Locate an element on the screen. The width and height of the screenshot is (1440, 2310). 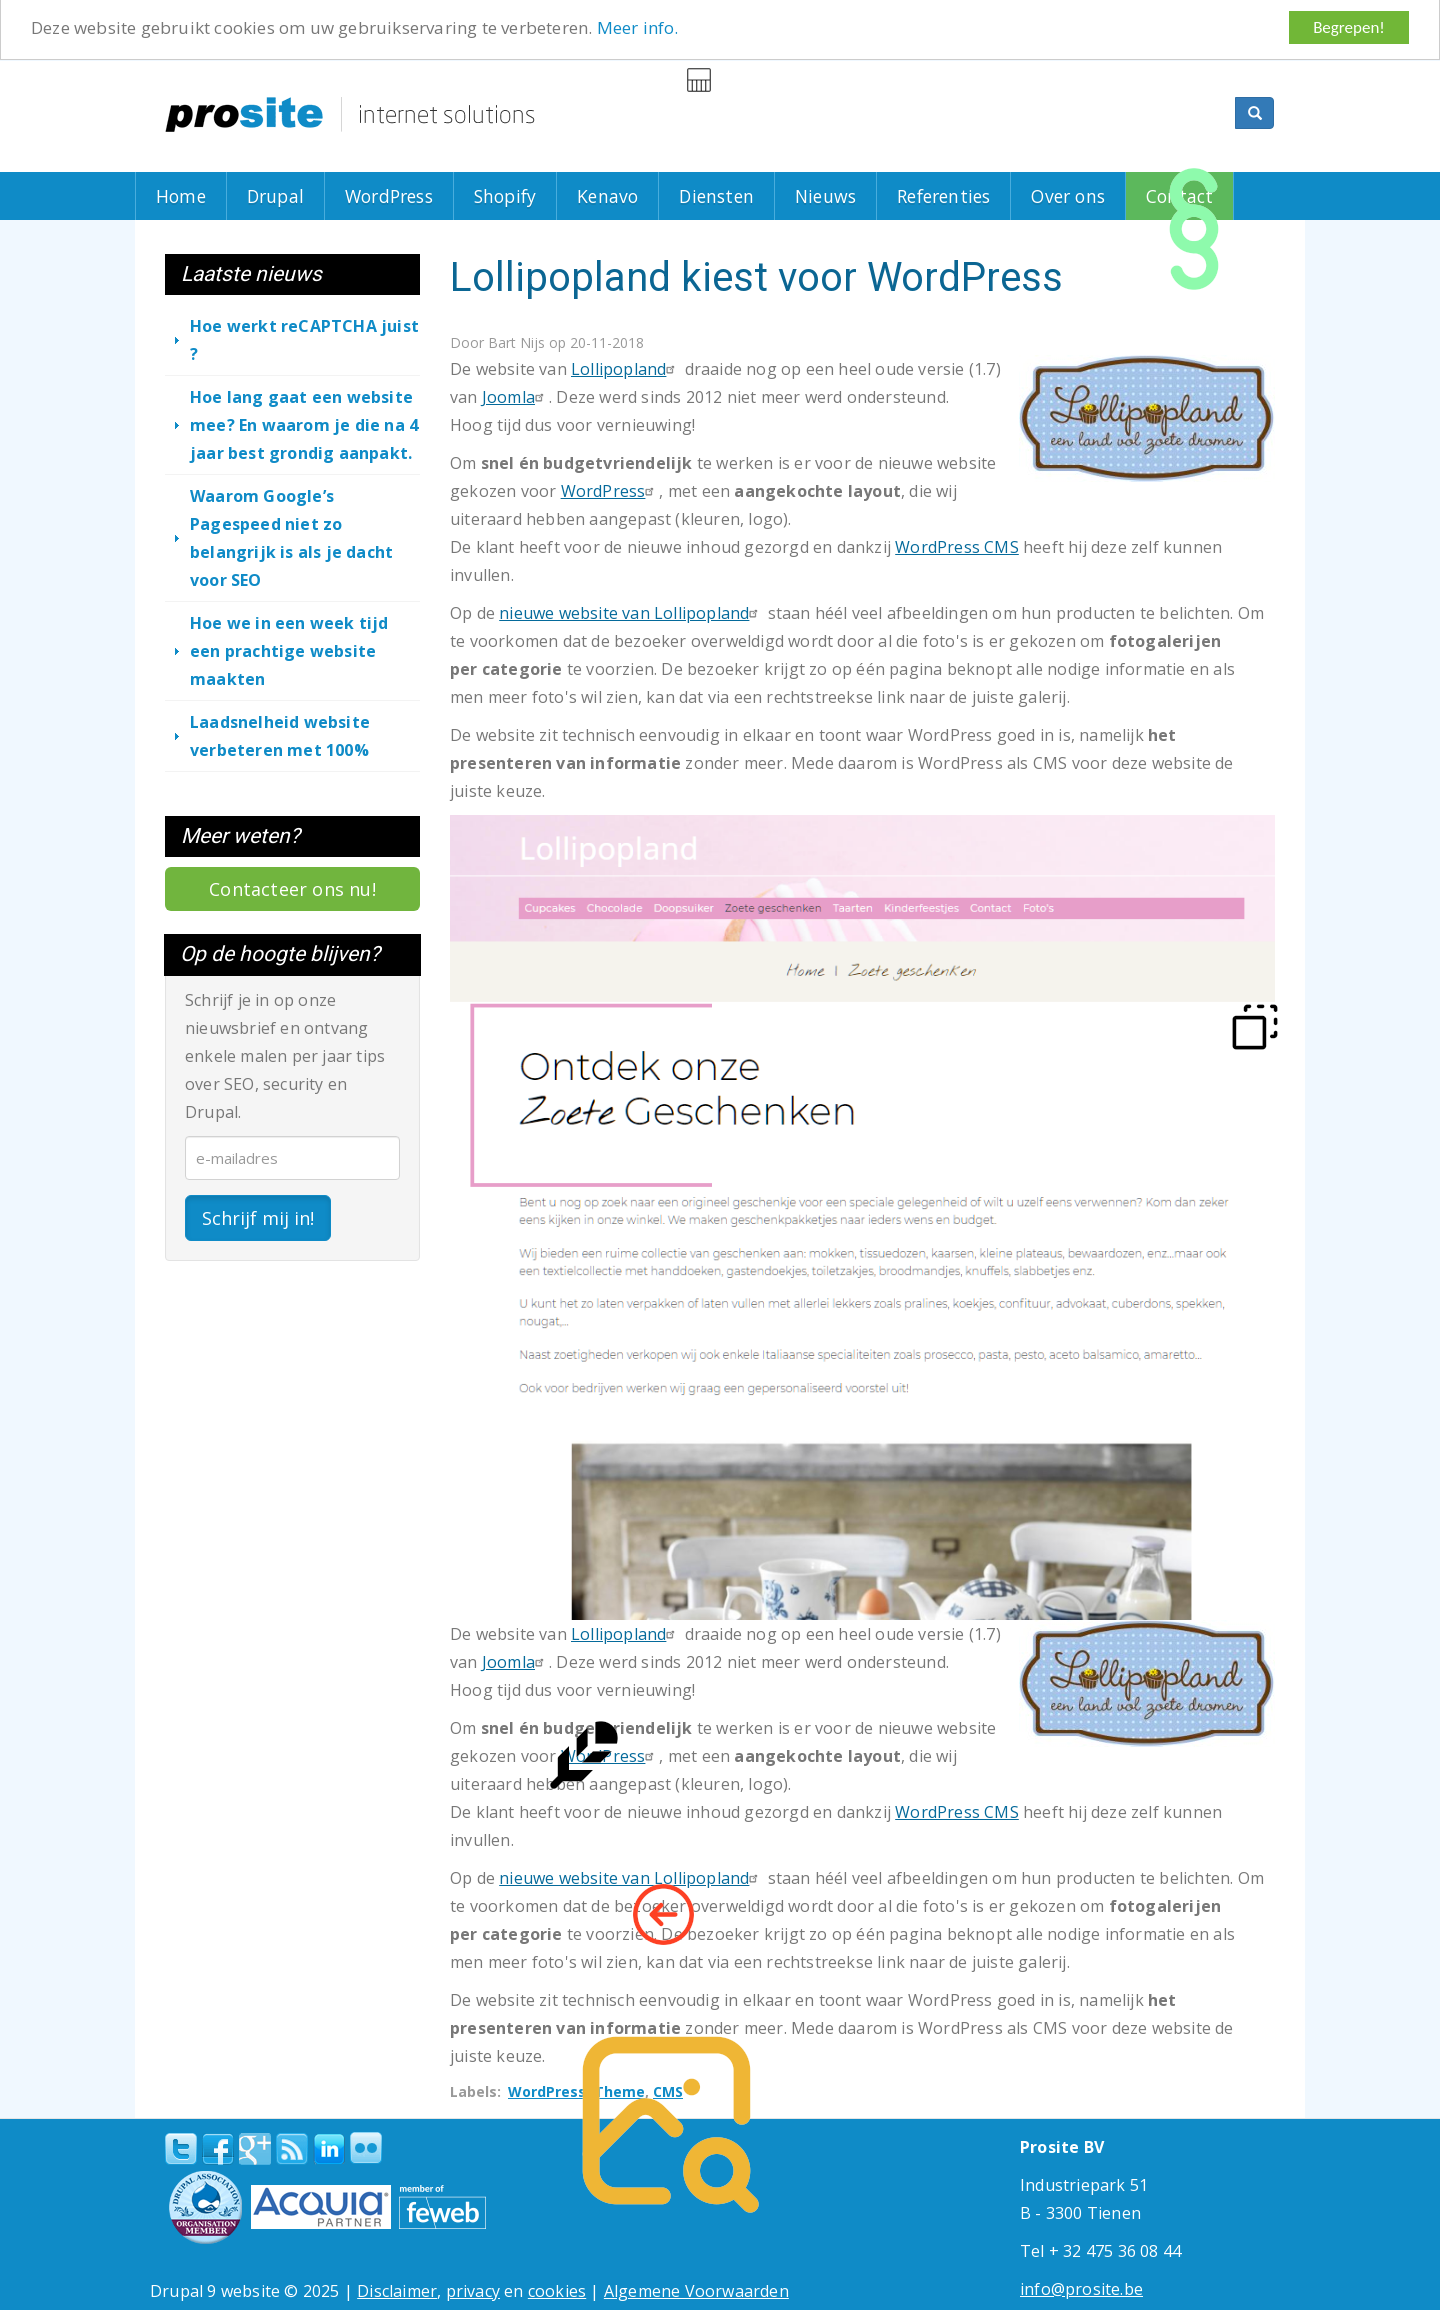
toggle bottom panel visibility is located at coordinates (699, 80).